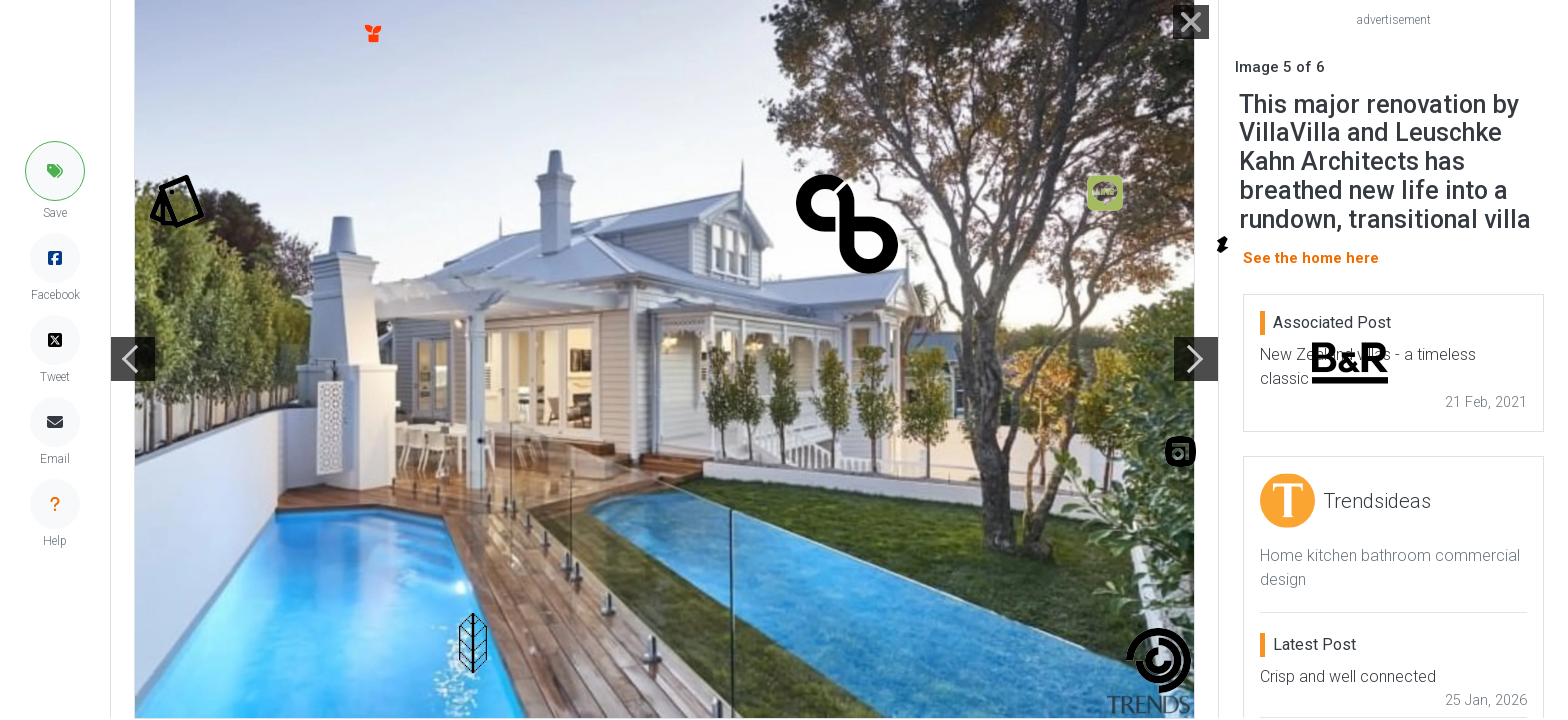  Describe the element at coordinates (1350, 363) in the screenshot. I see `B&R Automation company logo` at that location.